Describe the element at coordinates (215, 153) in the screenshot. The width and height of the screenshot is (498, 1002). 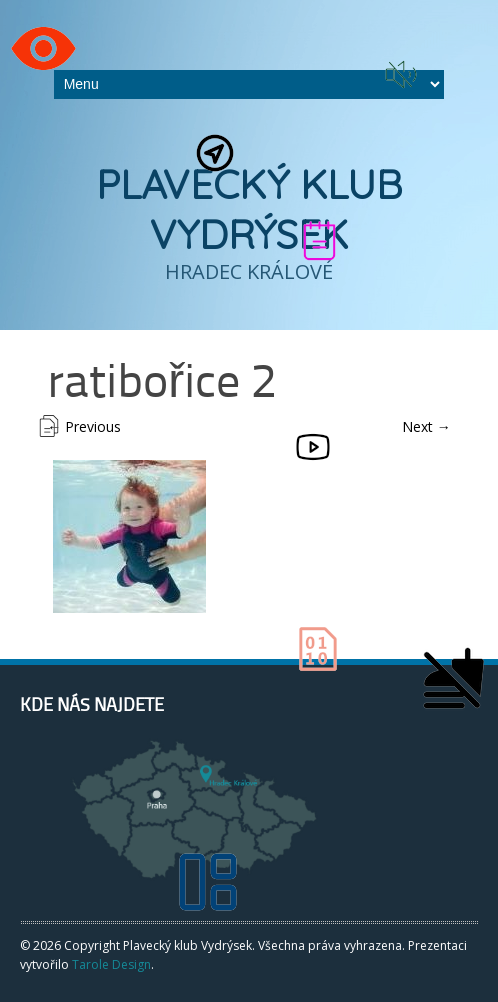
I see `access current location services` at that location.